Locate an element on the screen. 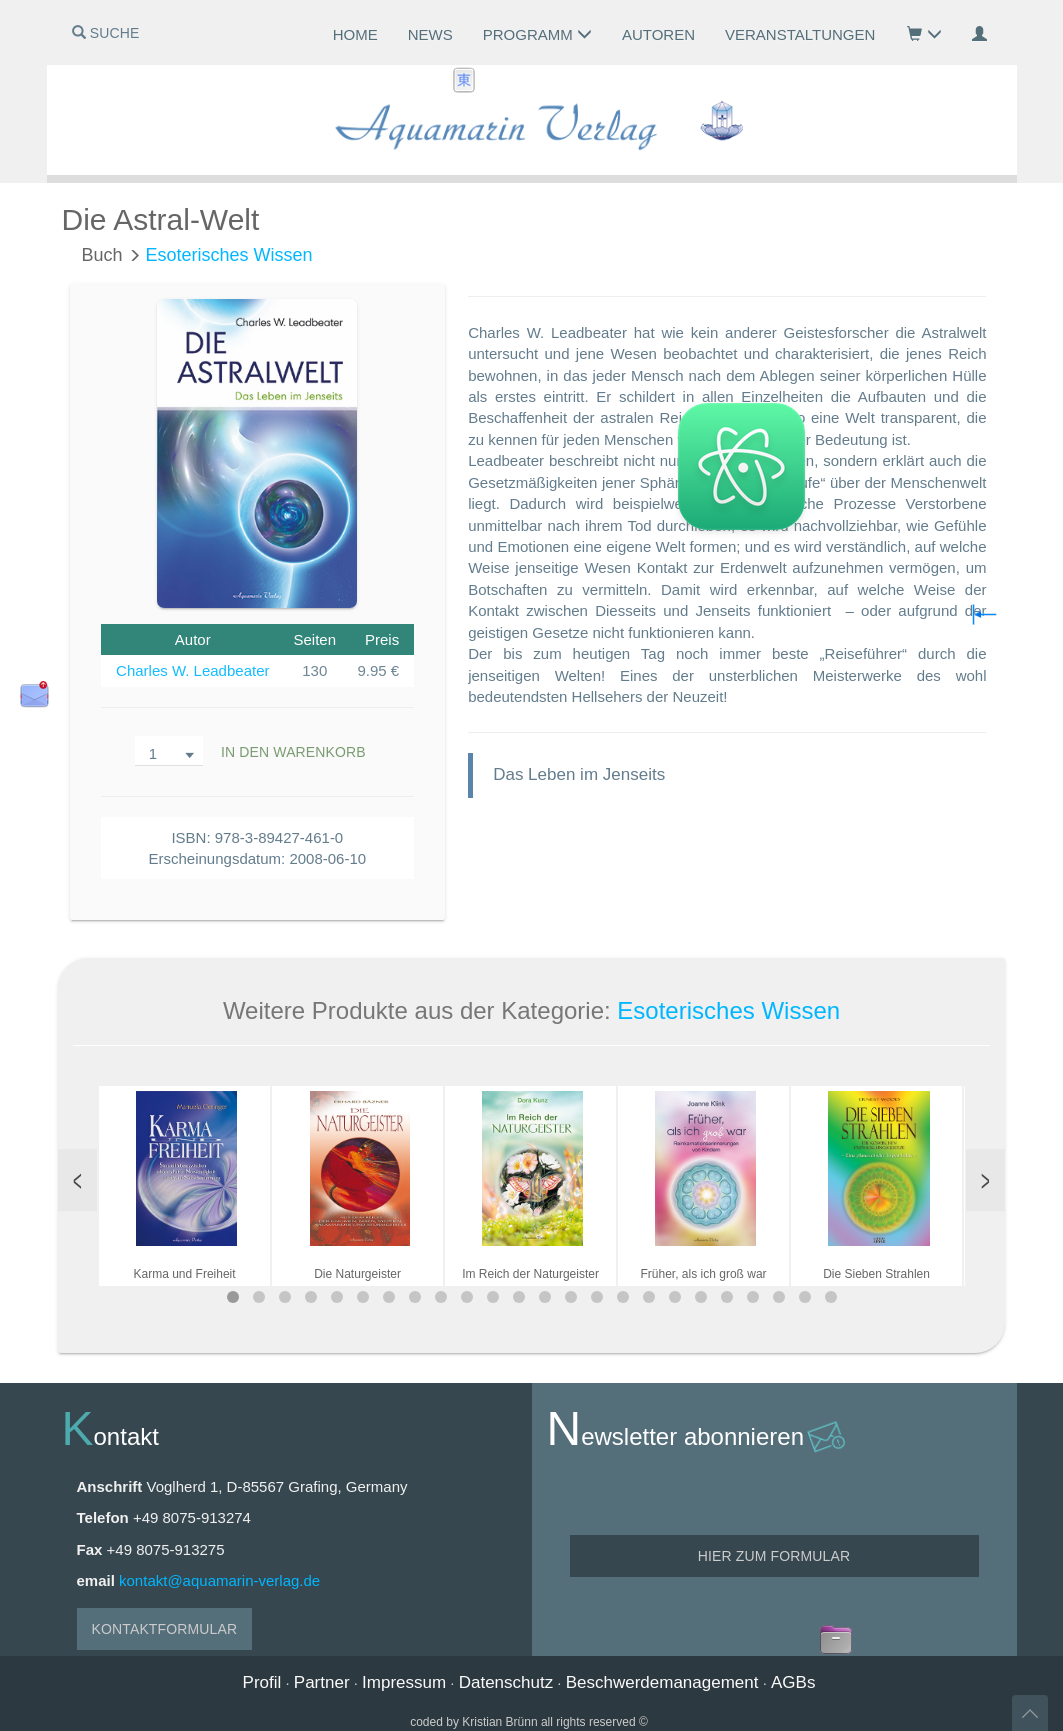 The height and width of the screenshot is (1731, 1063). go to the first item in a list or sequence is located at coordinates (984, 614).